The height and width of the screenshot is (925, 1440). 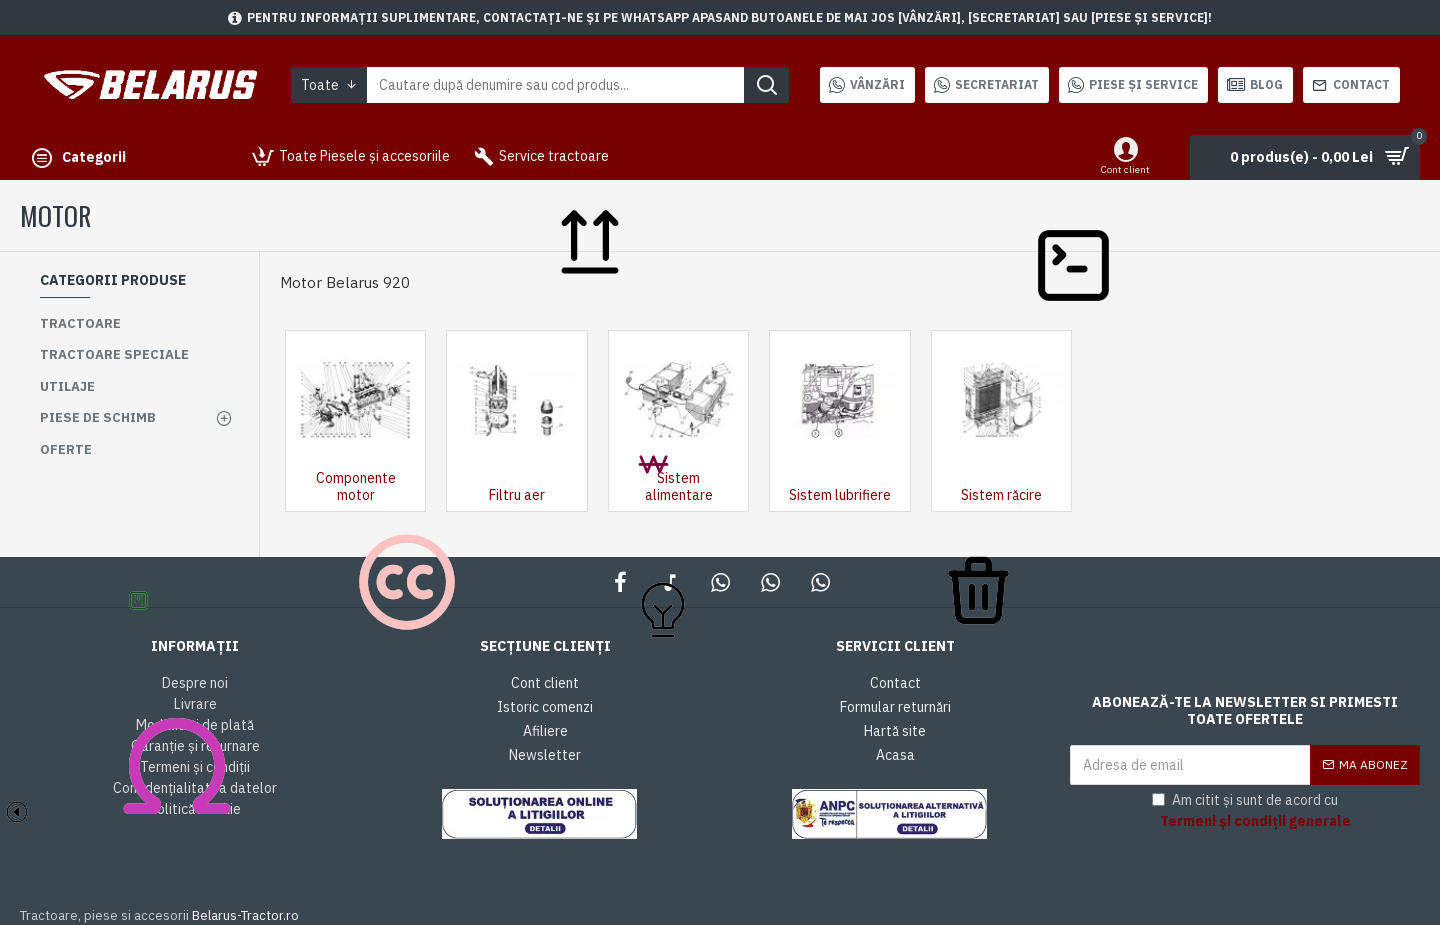 I want to click on represents the omega symbol in mathematical or scientific contexts, so click(x=177, y=766).